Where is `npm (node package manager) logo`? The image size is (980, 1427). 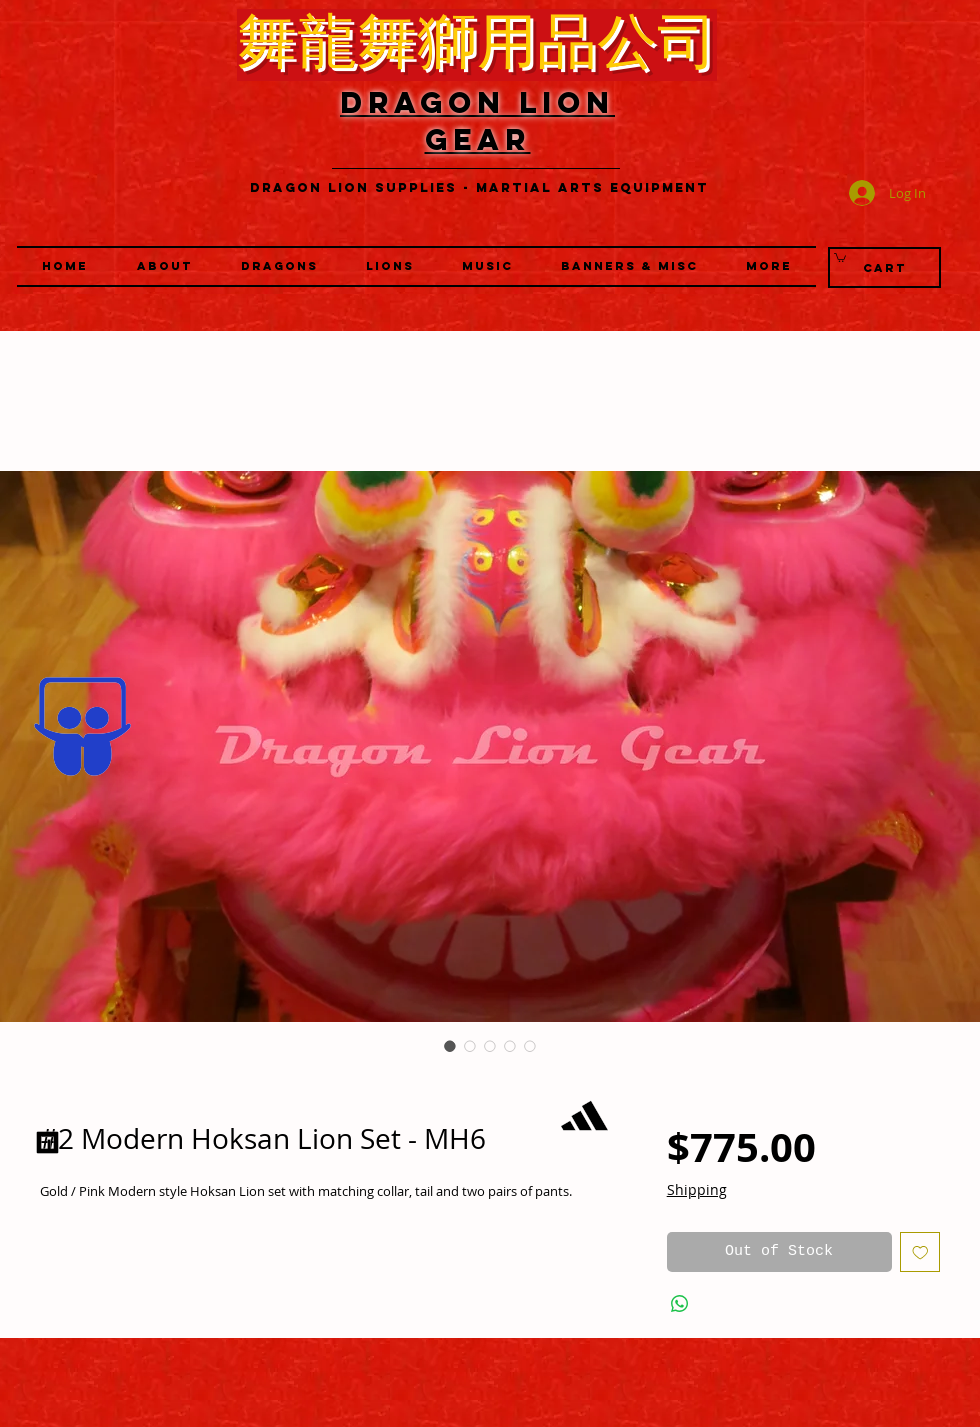 npm (node package manager) logo is located at coordinates (47, 1142).